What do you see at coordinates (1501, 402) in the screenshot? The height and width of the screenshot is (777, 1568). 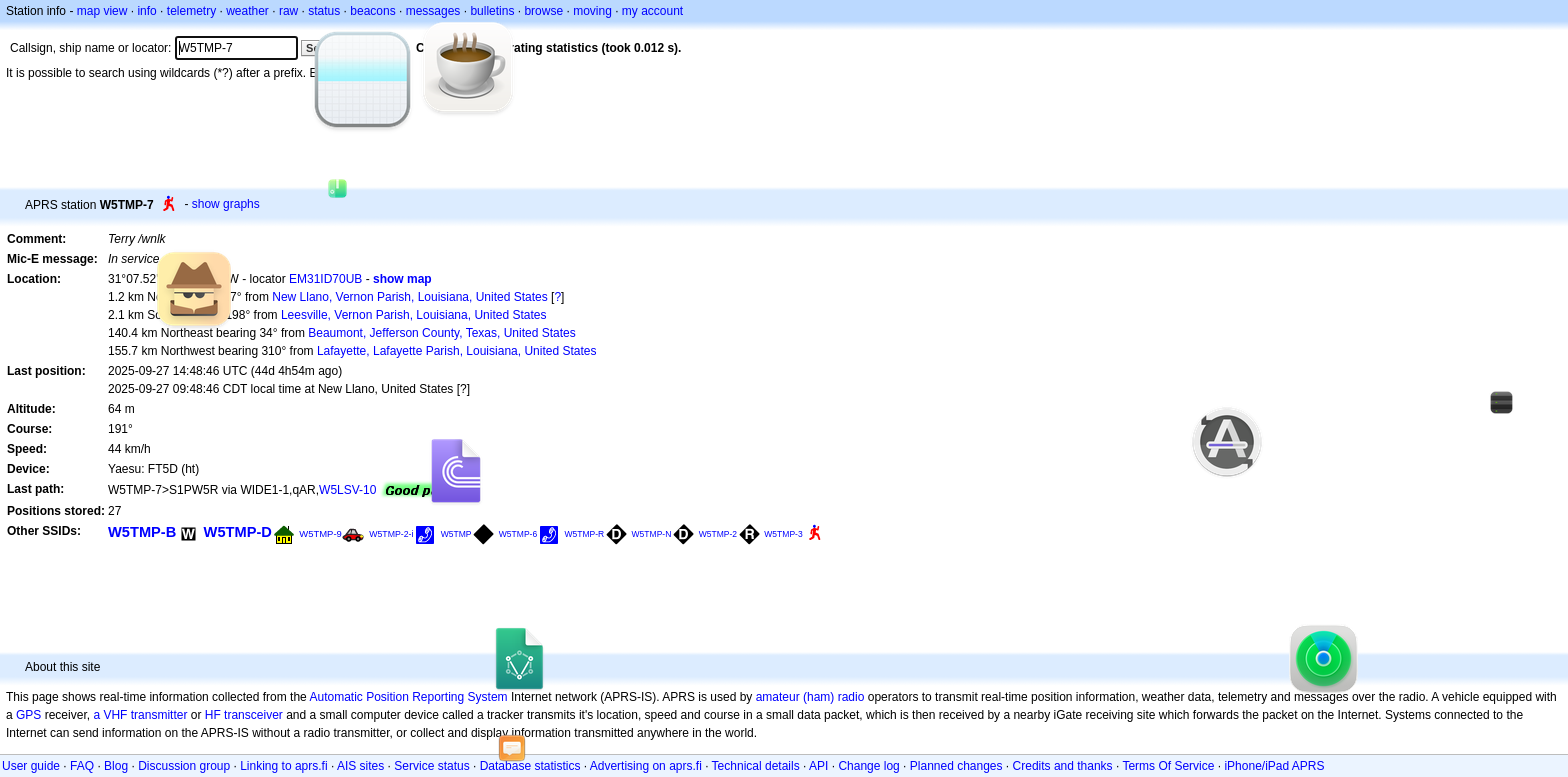 I see `access network server settings` at bounding box center [1501, 402].